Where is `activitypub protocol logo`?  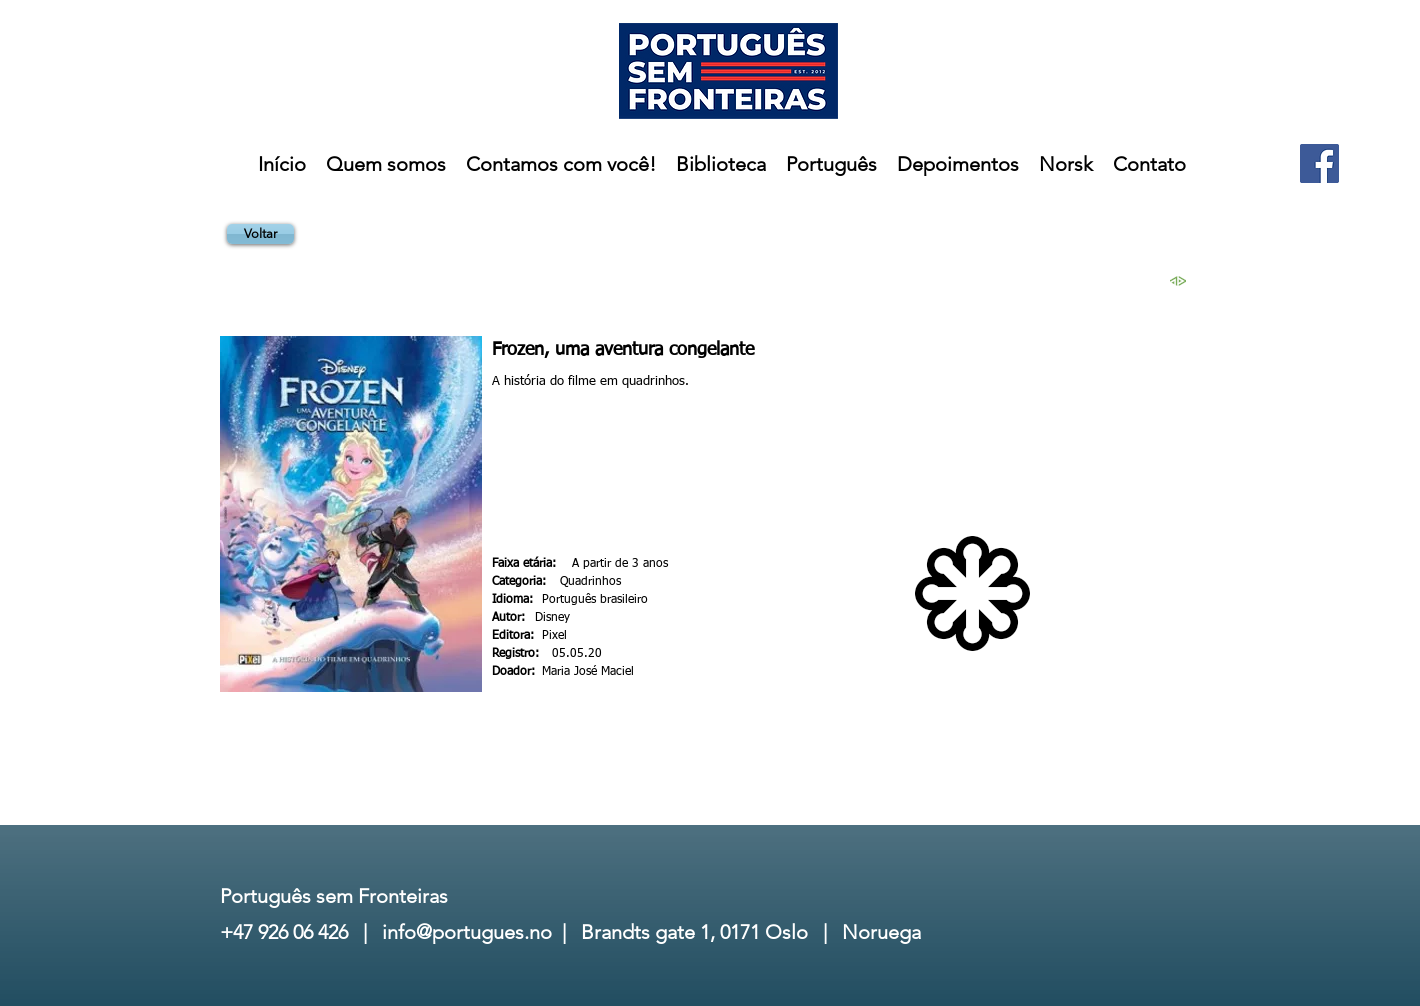 activitypub protocol logo is located at coordinates (1178, 281).